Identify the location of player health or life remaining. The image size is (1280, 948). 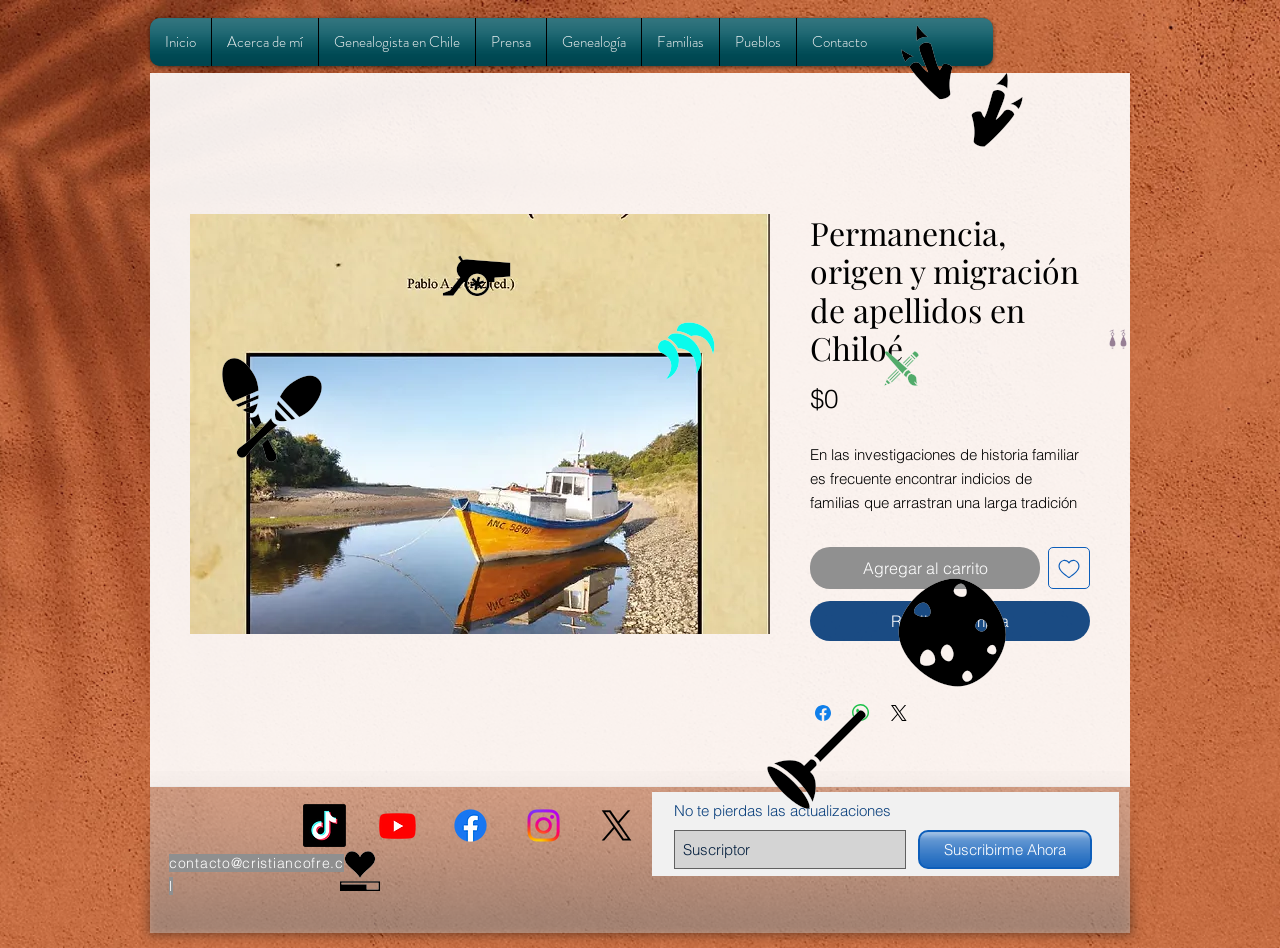
(360, 871).